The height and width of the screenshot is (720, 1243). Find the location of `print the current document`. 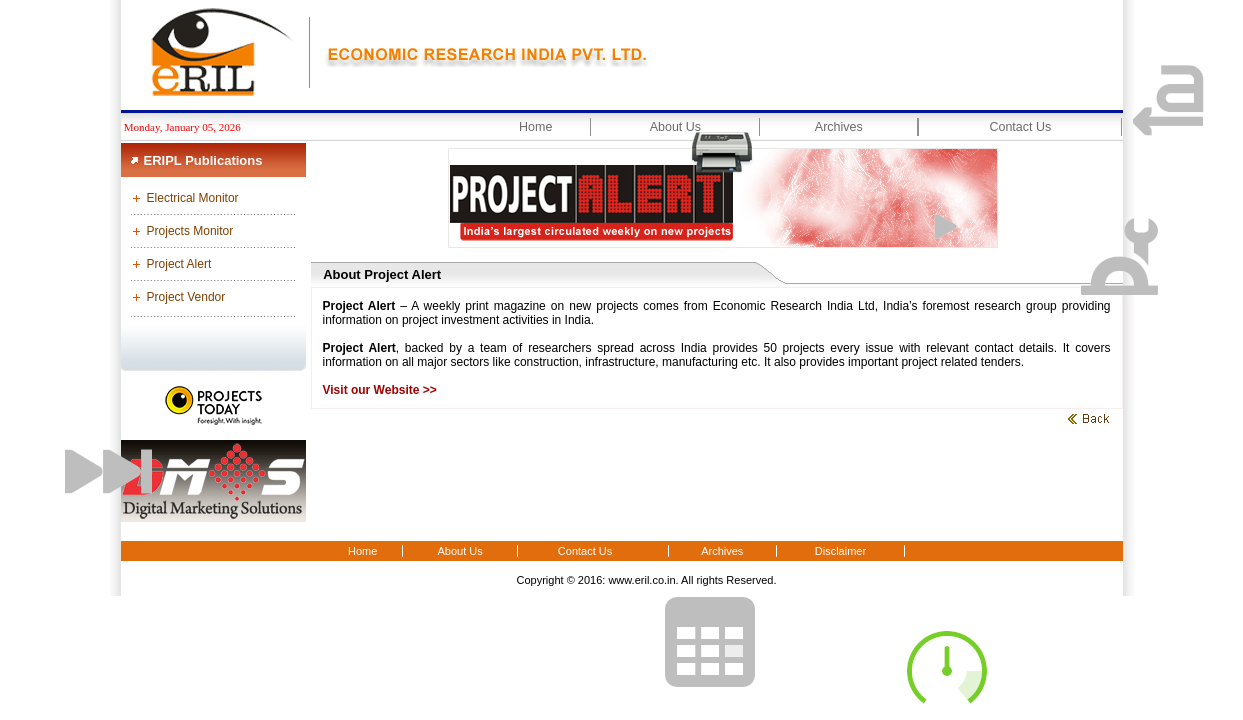

print the current document is located at coordinates (722, 151).